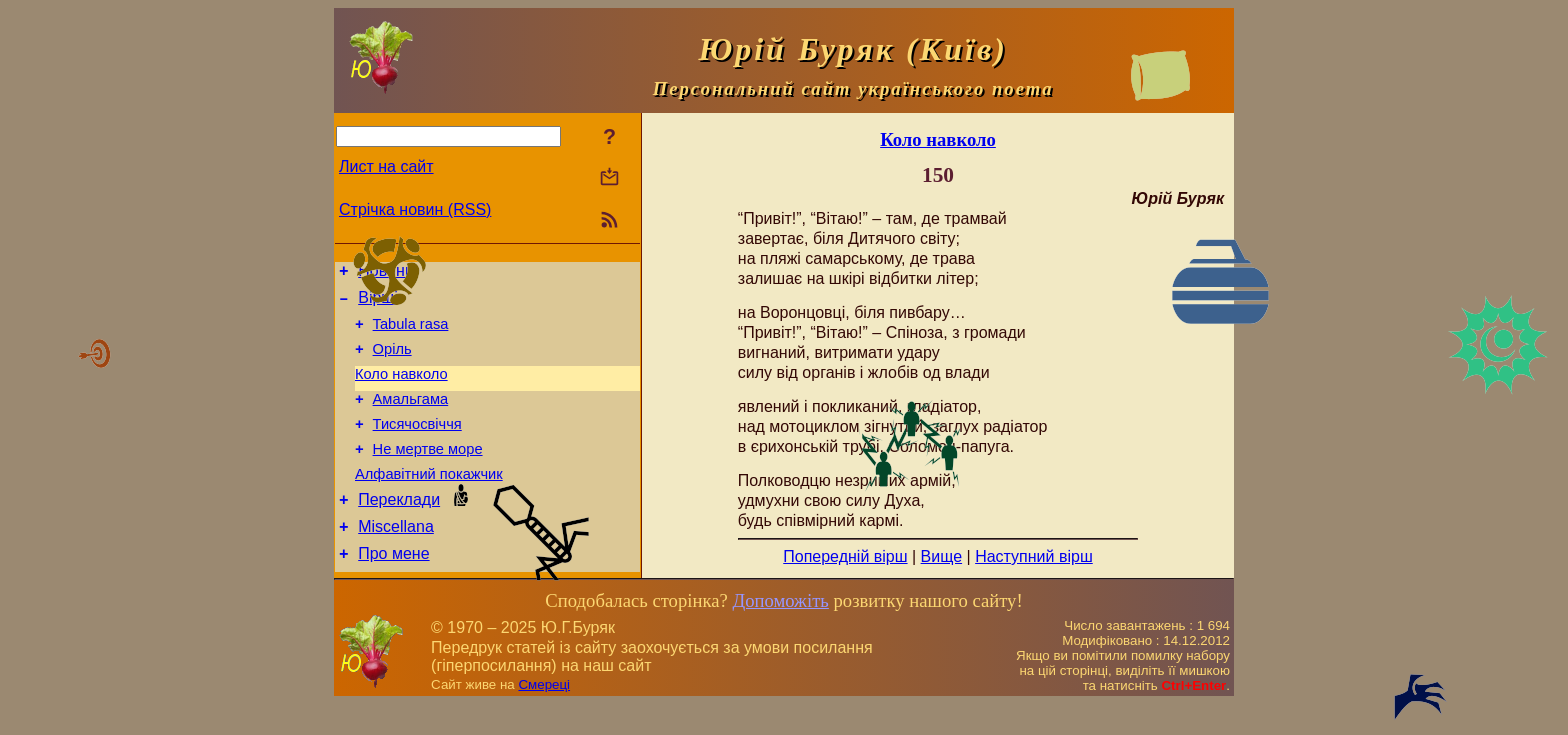 The height and width of the screenshot is (735, 1568). What do you see at coordinates (94, 353) in the screenshot?
I see `set or view your goals` at bounding box center [94, 353].